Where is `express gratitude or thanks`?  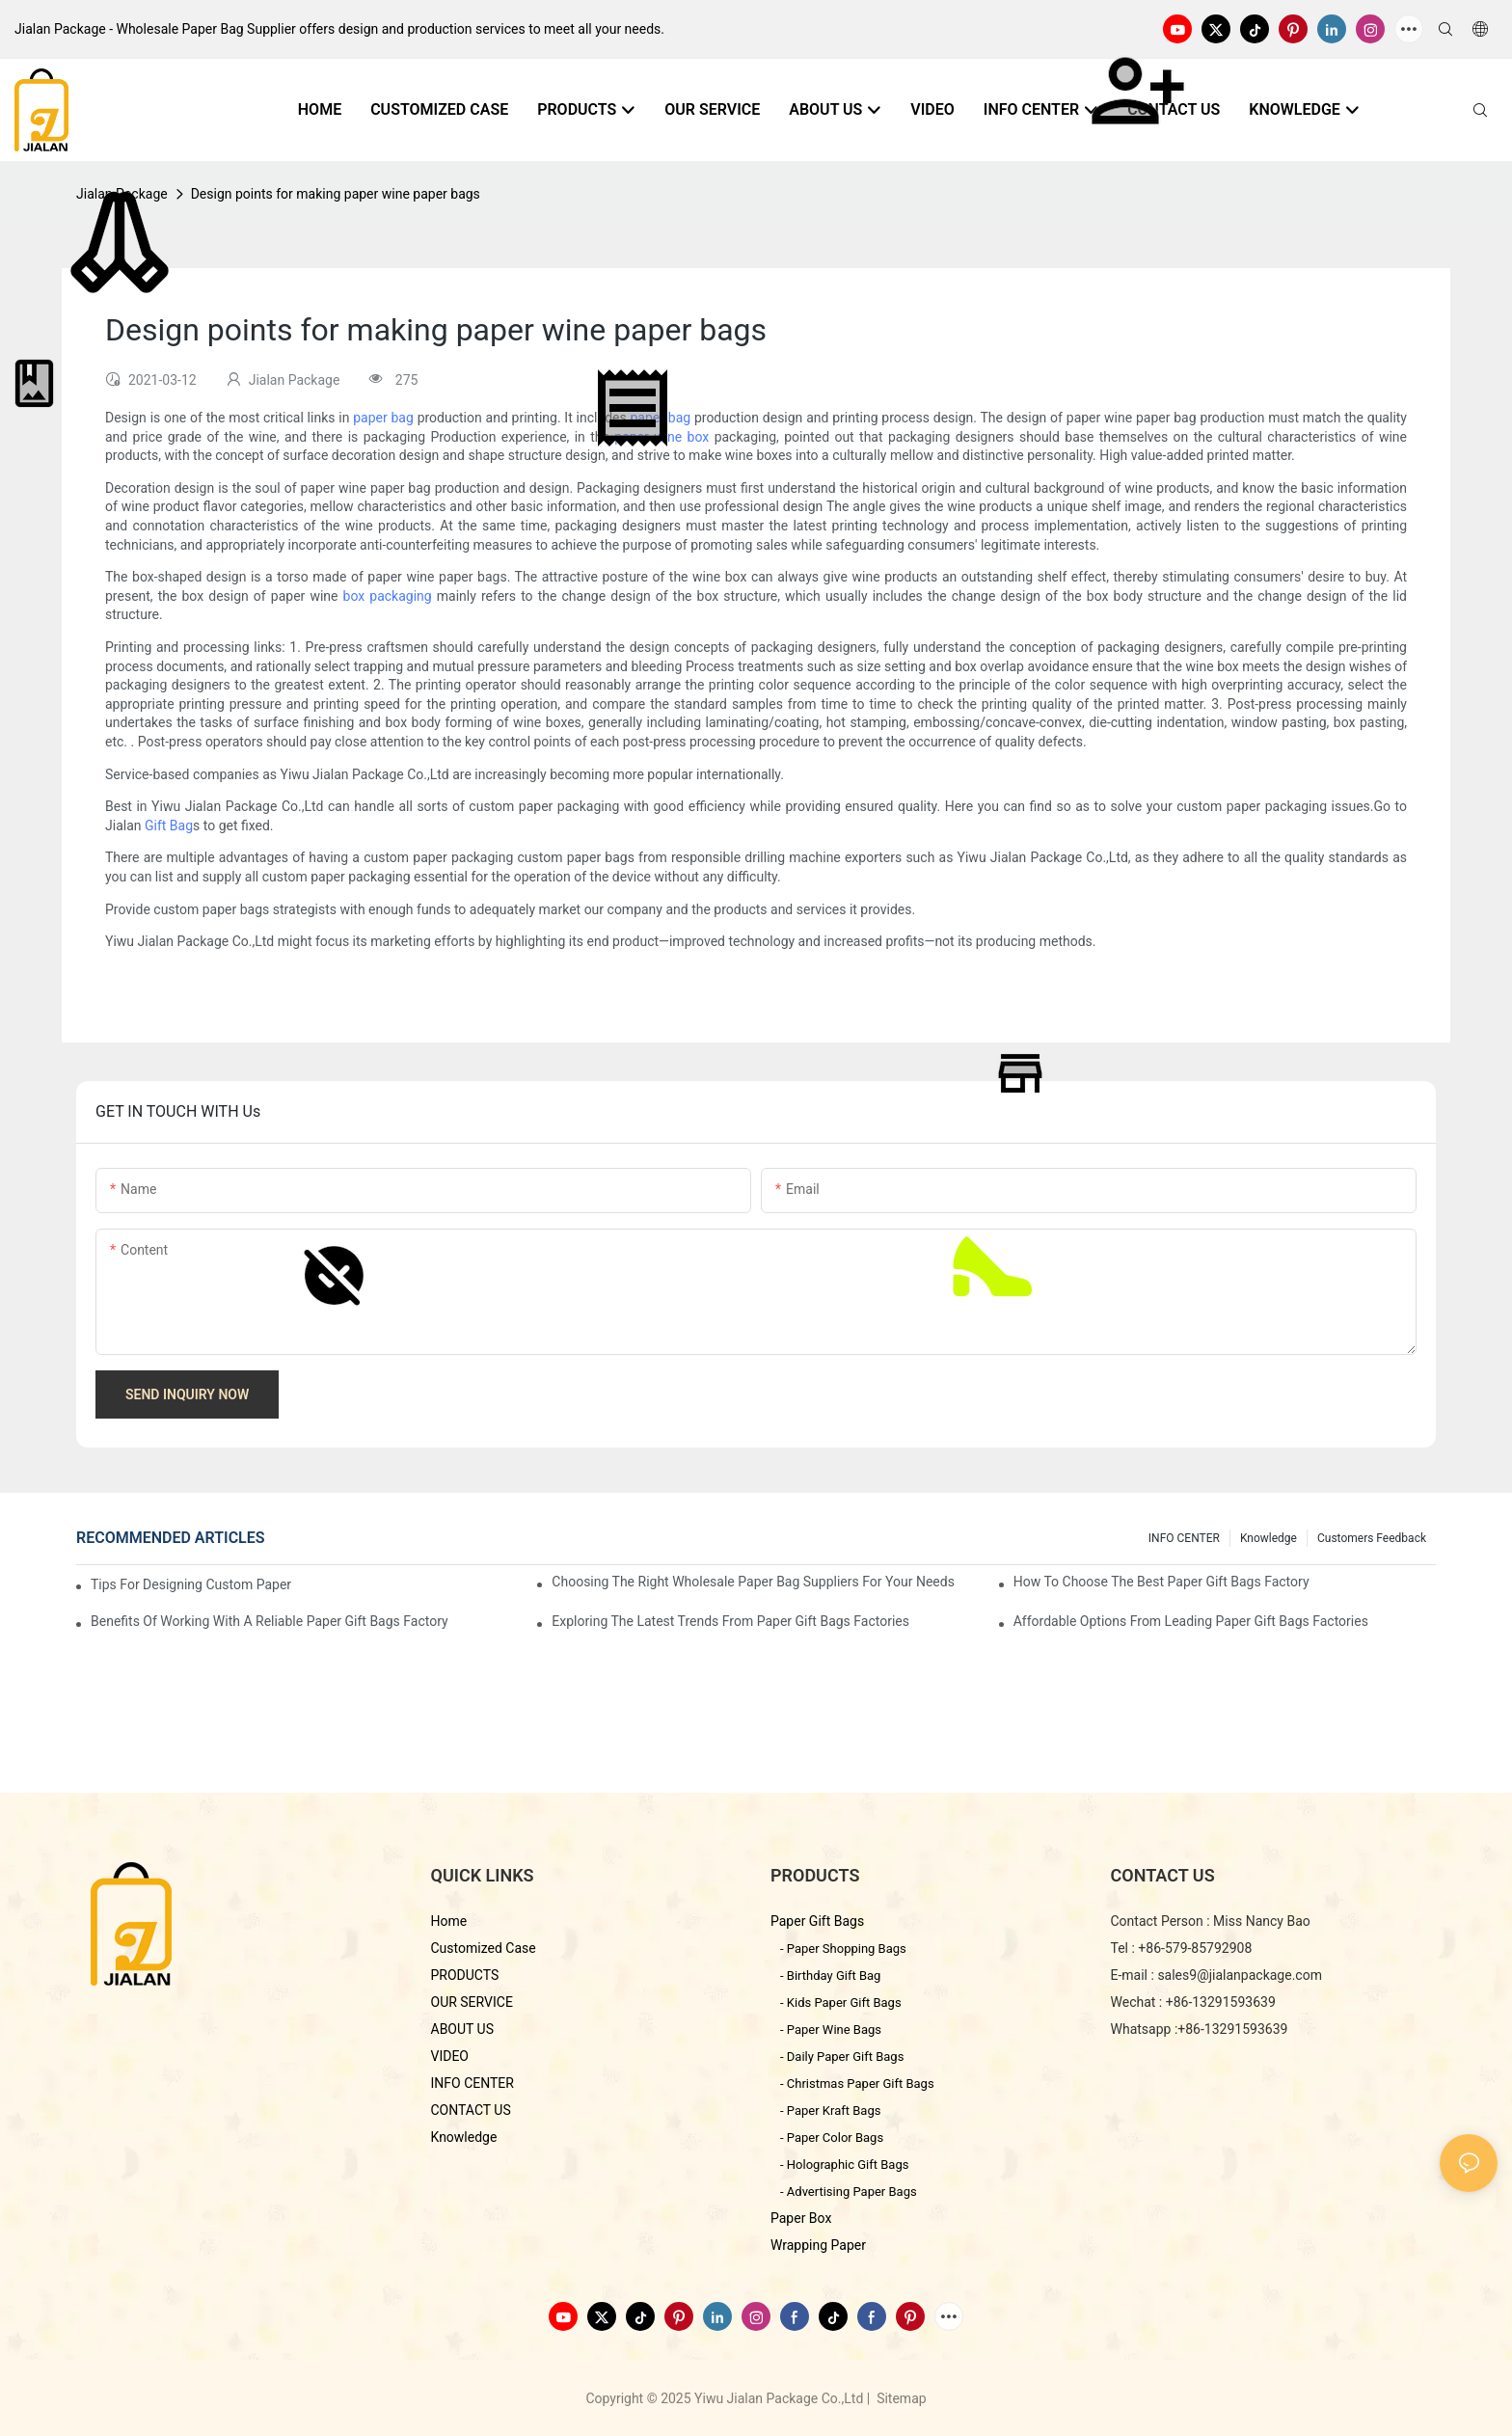
express gratitude or thanks is located at coordinates (120, 244).